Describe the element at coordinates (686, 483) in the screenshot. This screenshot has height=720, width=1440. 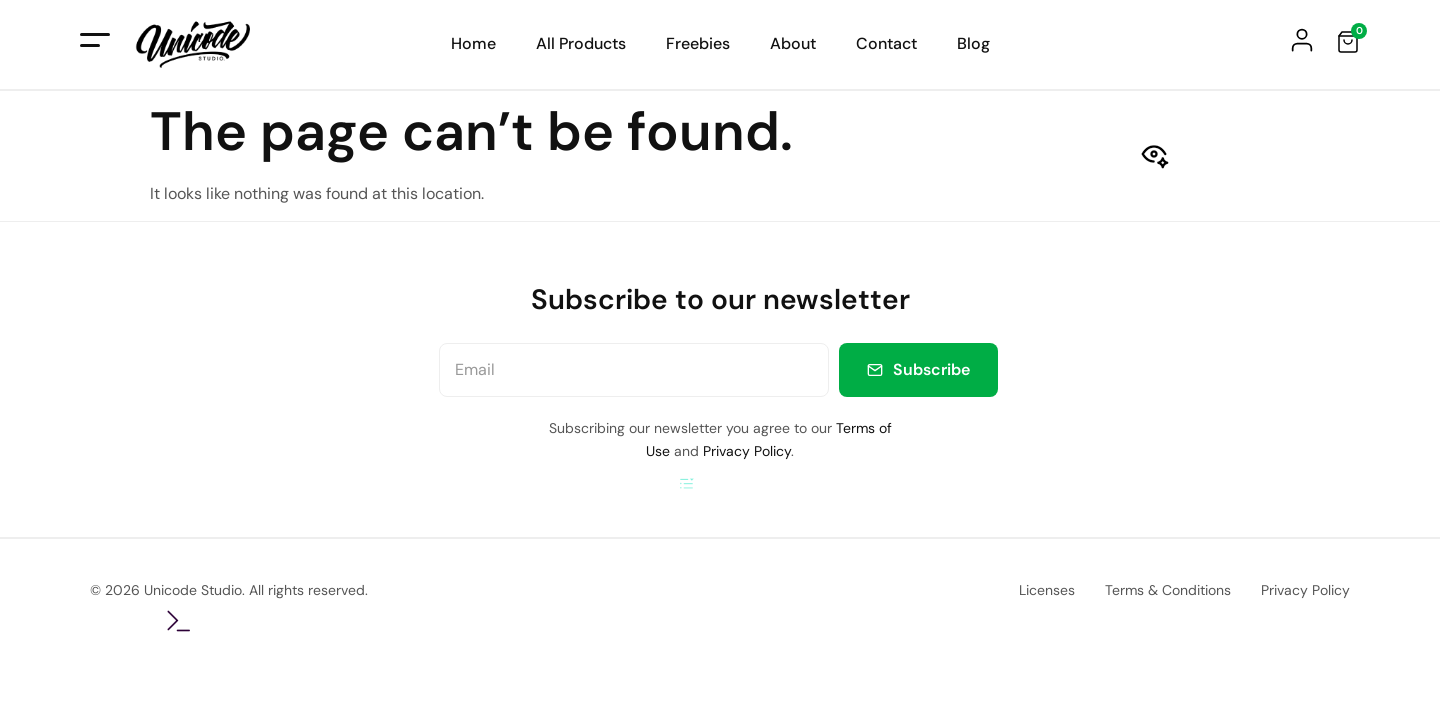
I see `select multiple items from a list` at that location.